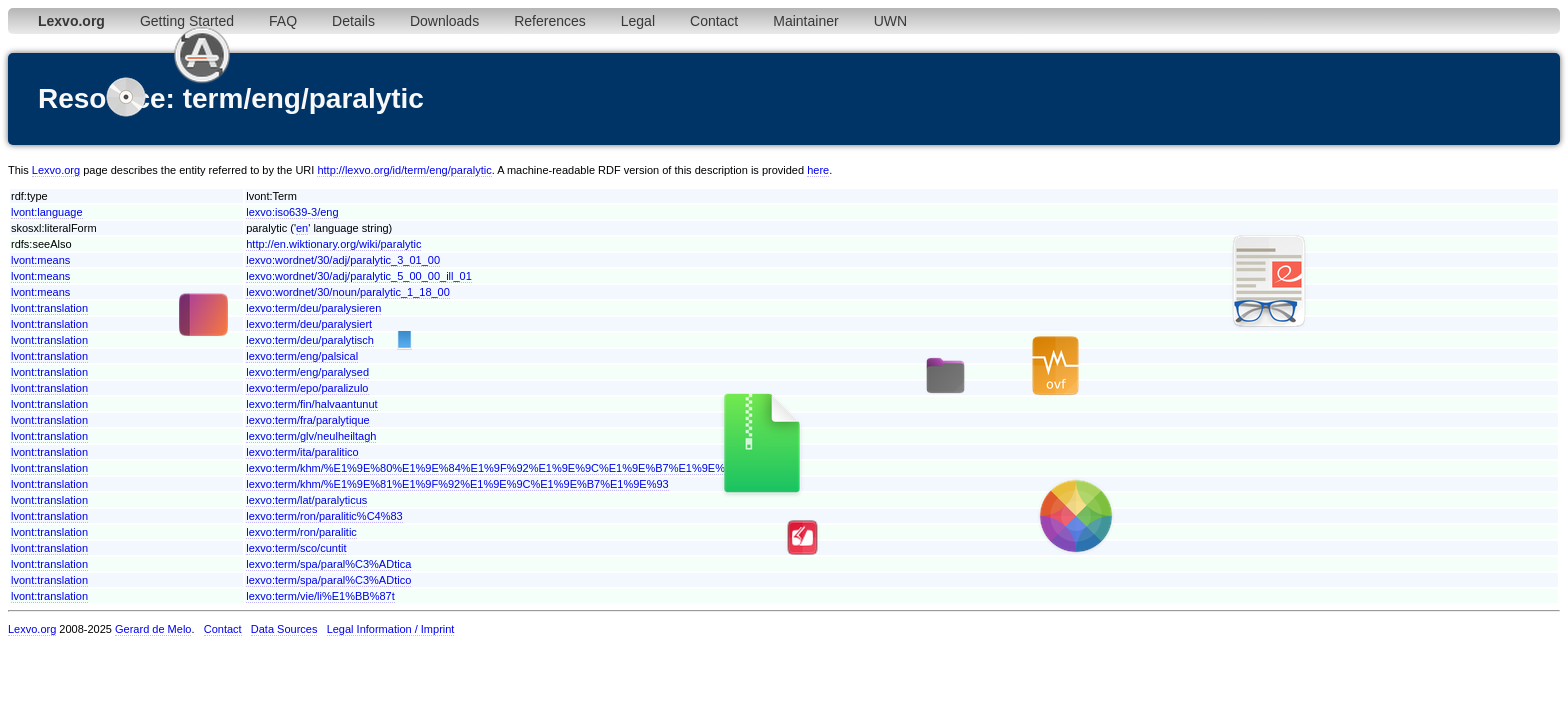  I want to click on open the software update notifier app, so click(202, 55).